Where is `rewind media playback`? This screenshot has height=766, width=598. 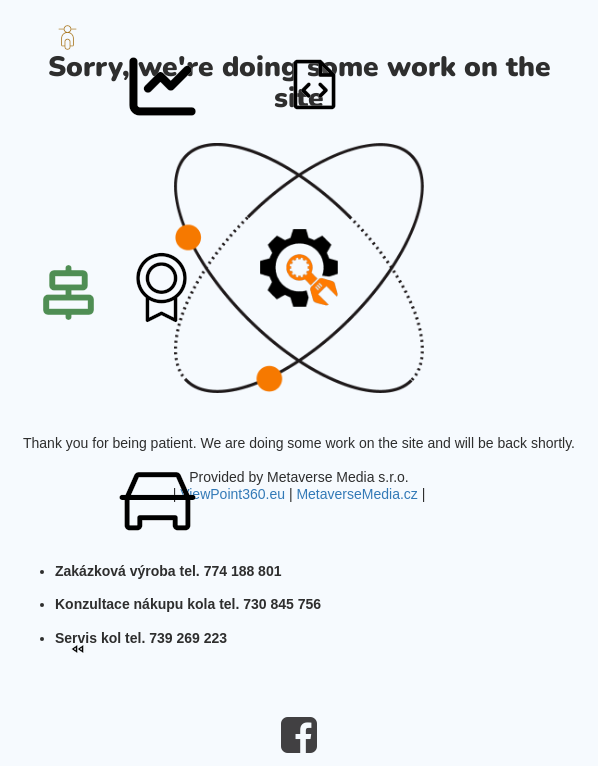
rewind media playback is located at coordinates (78, 649).